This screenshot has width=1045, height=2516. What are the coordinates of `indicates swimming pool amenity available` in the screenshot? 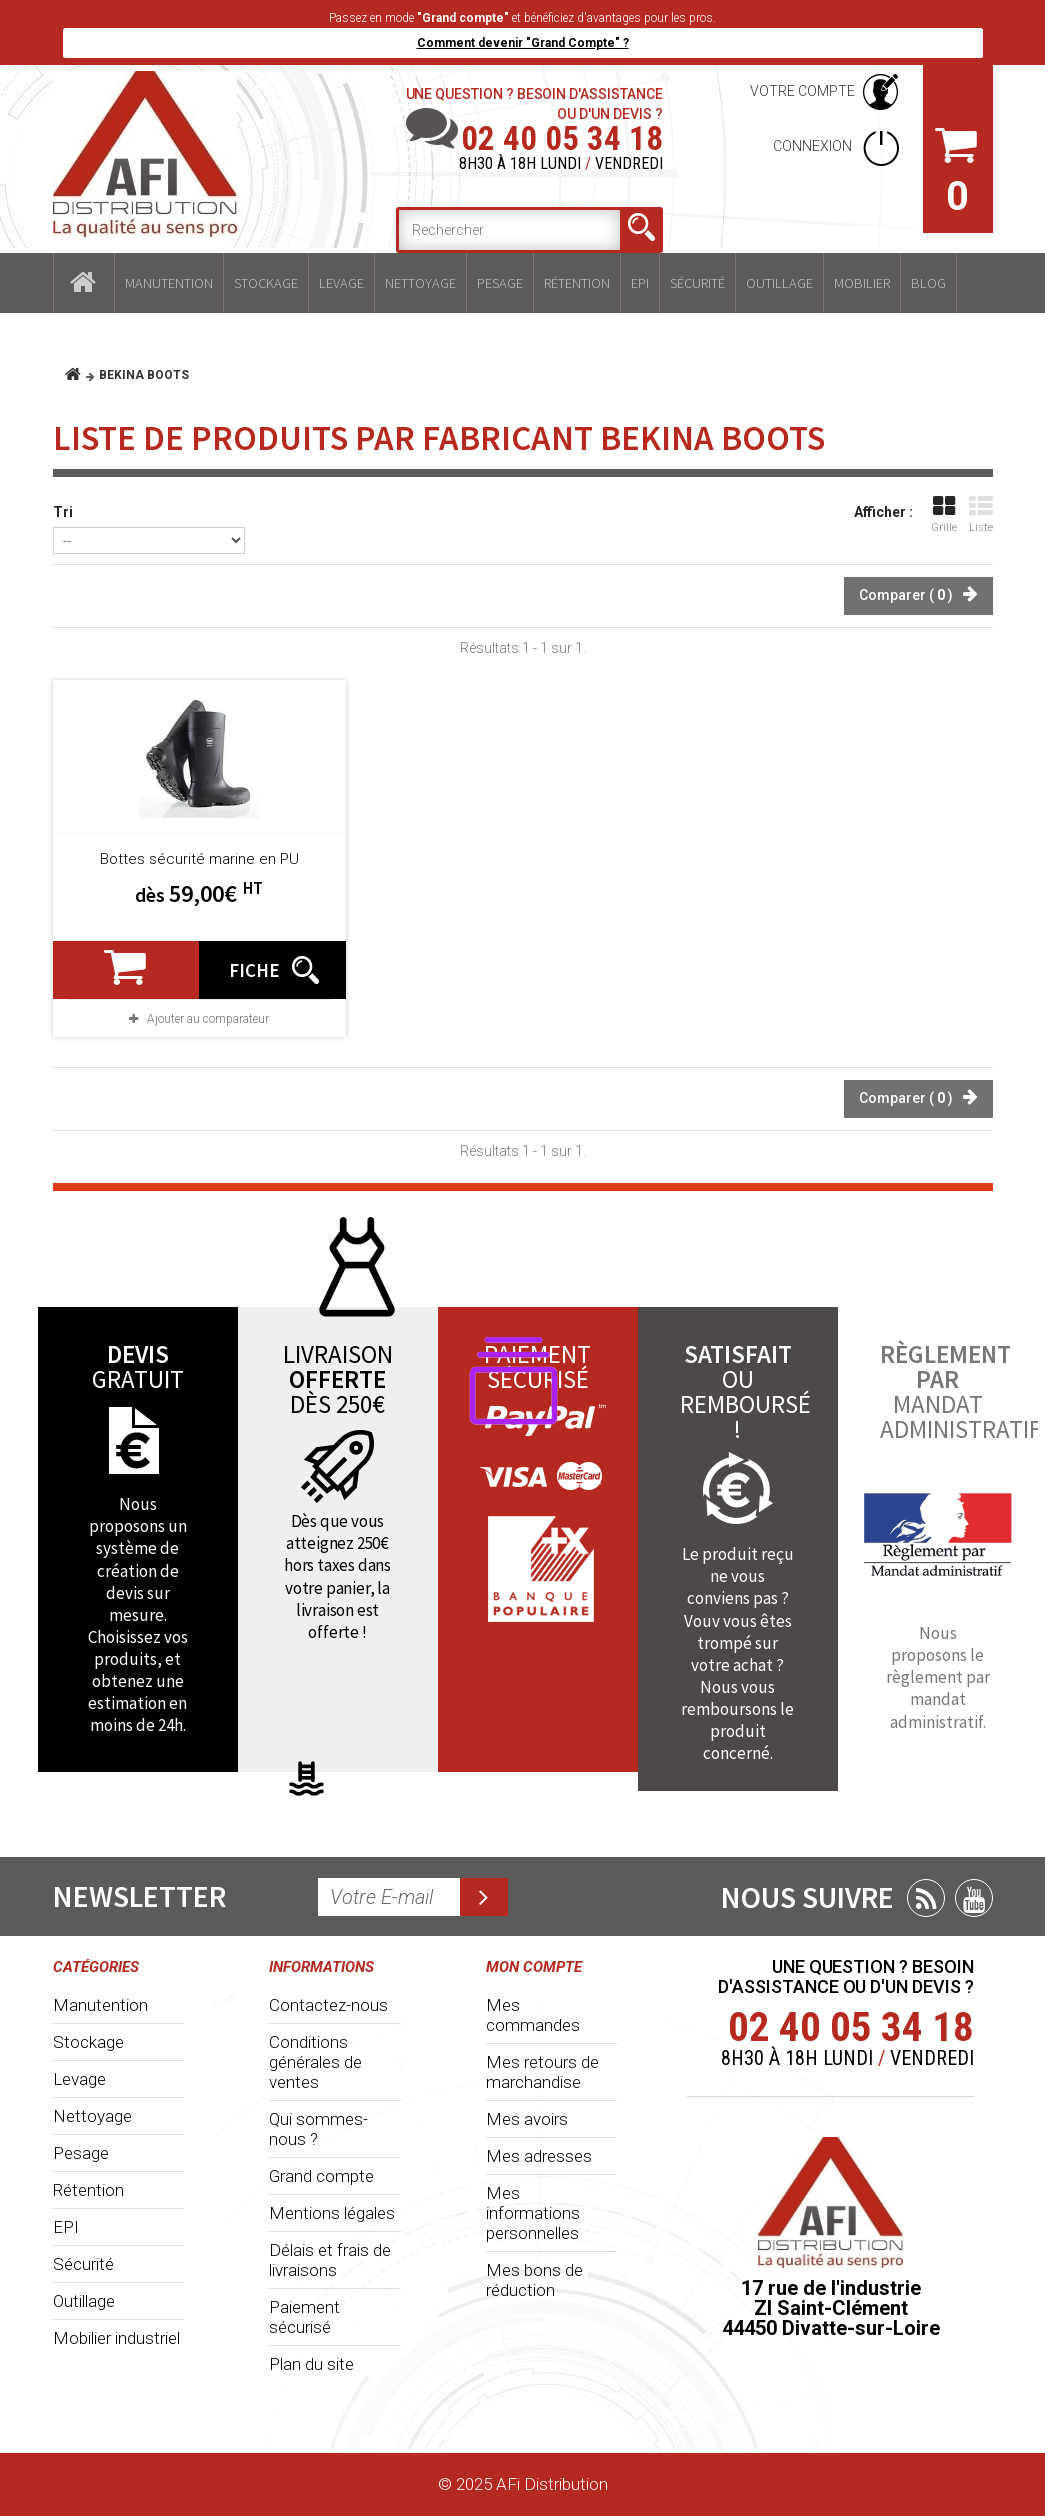 It's located at (306, 1778).